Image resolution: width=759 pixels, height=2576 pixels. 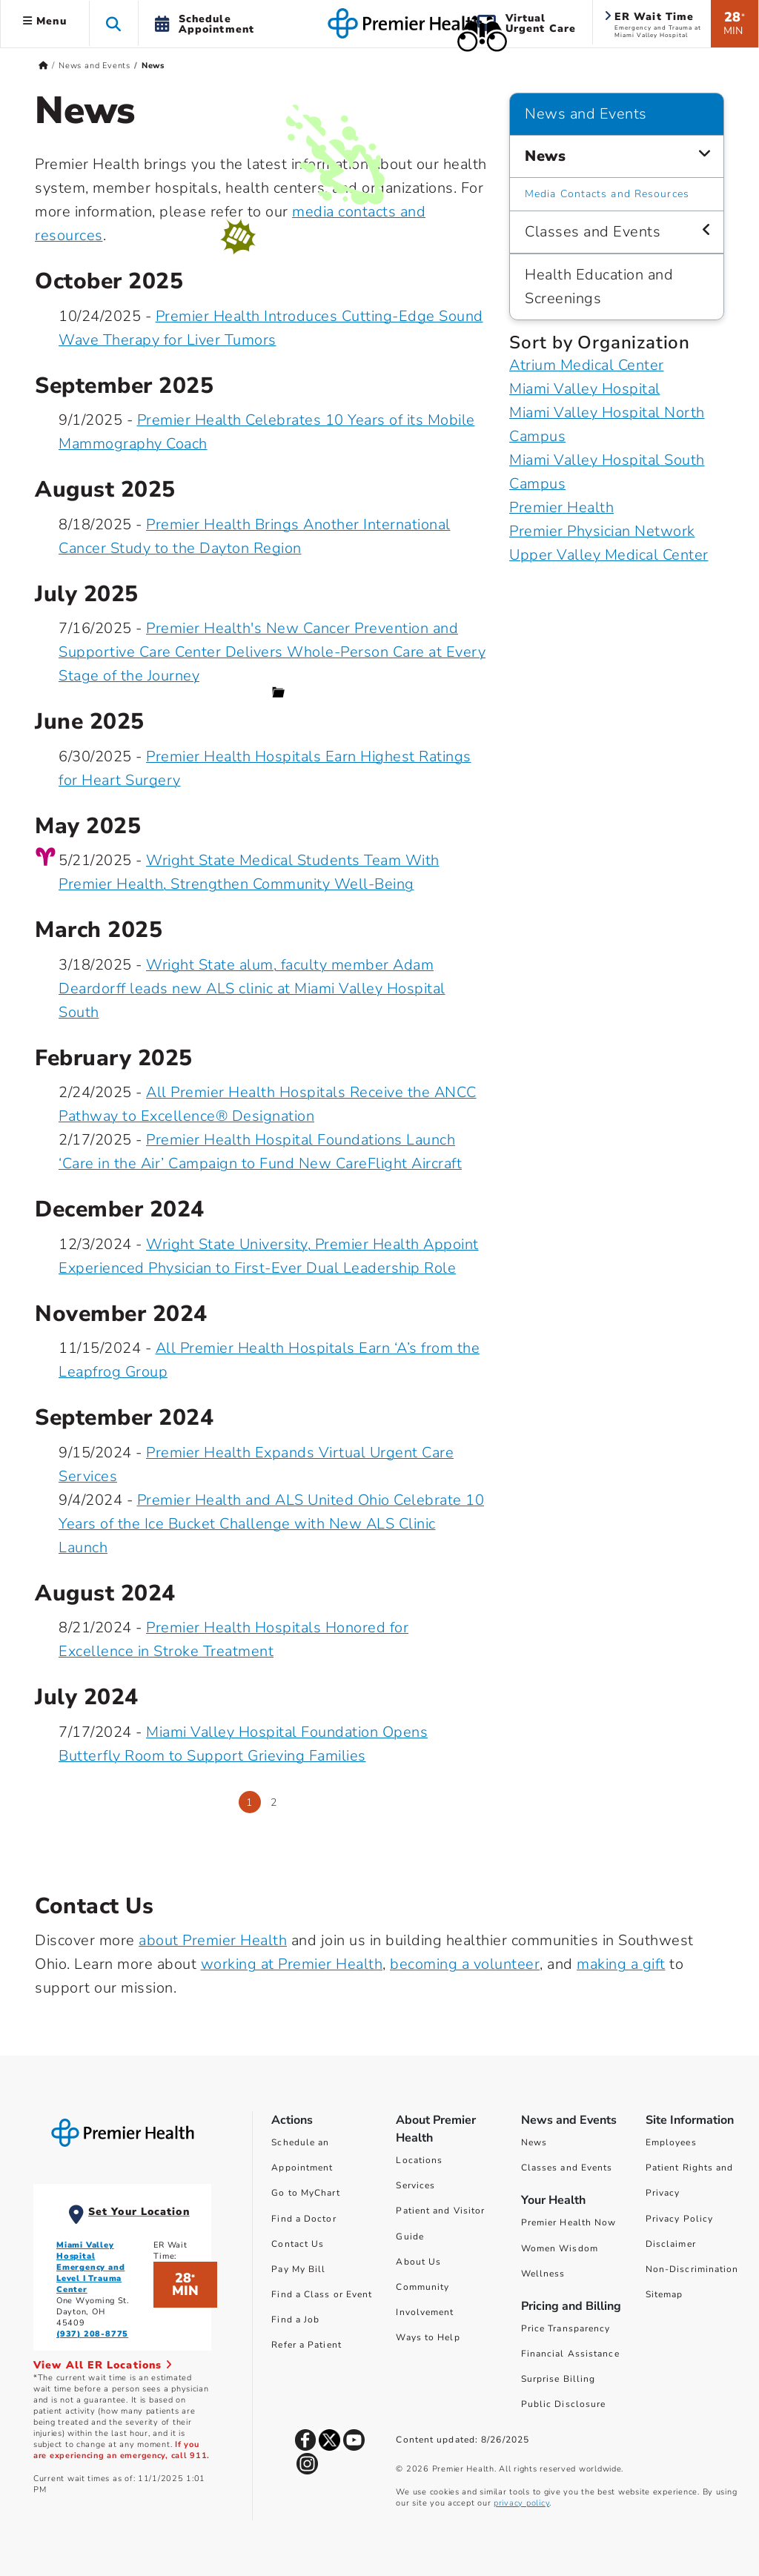 What do you see at coordinates (482, 33) in the screenshot?
I see `search or explore content` at bounding box center [482, 33].